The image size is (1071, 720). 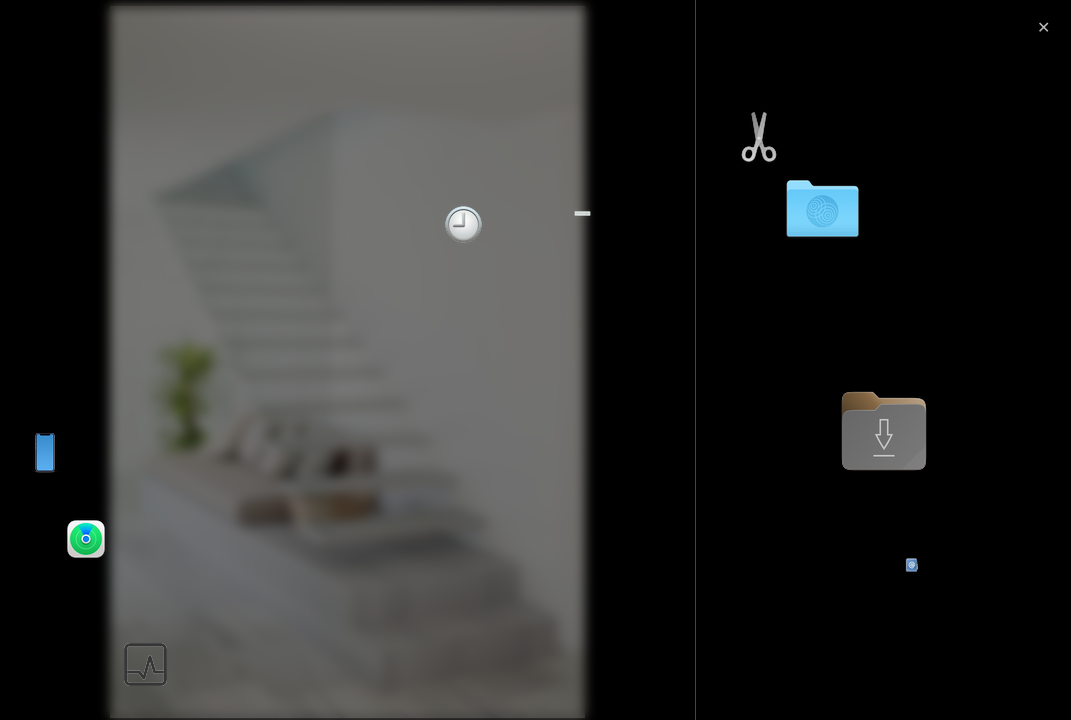 What do you see at coordinates (45, 453) in the screenshot?
I see `connected iPhone device` at bounding box center [45, 453].